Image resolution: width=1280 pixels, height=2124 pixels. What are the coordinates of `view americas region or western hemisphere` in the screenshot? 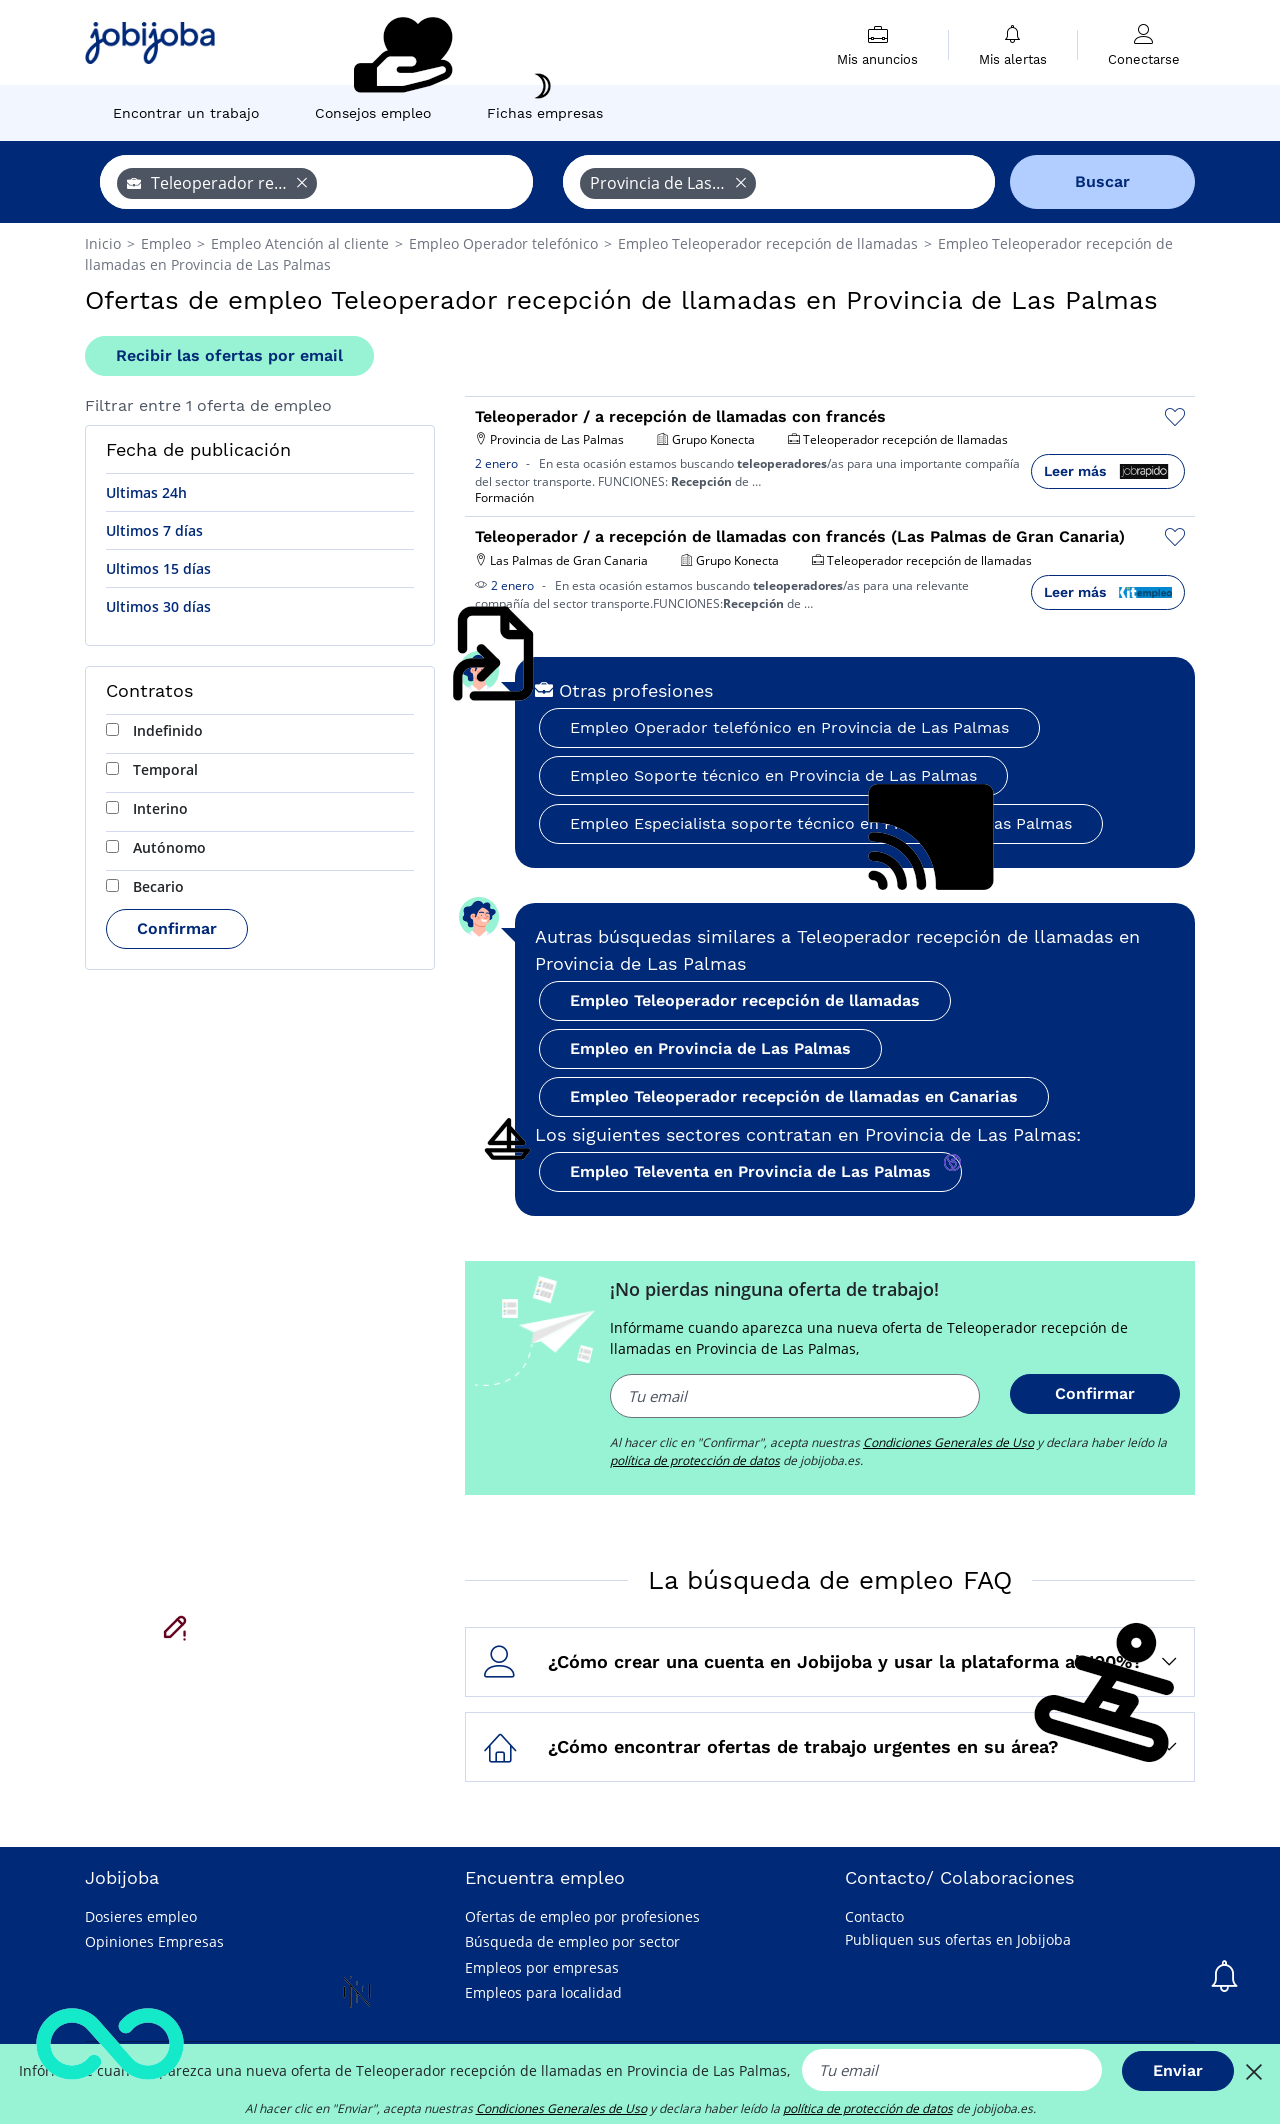 It's located at (952, 1162).